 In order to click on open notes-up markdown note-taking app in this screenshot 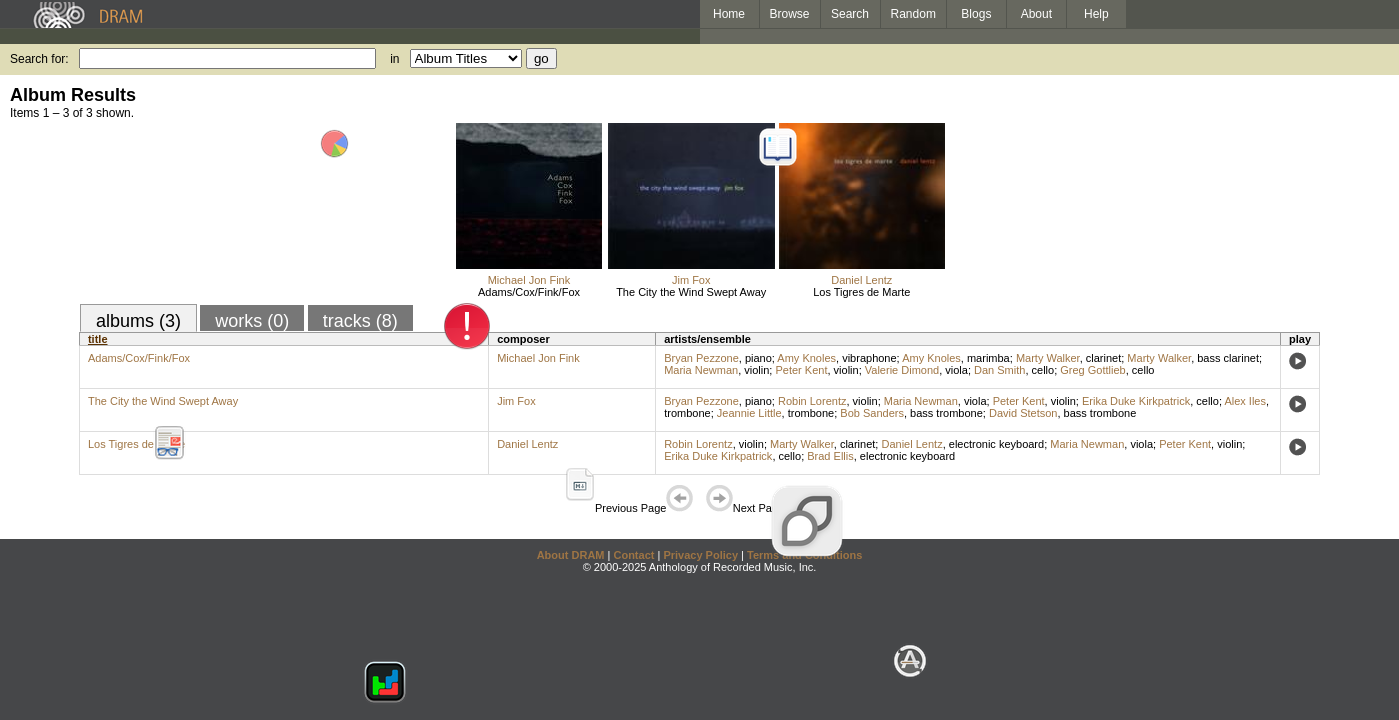, I will do `click(778, 147)`.